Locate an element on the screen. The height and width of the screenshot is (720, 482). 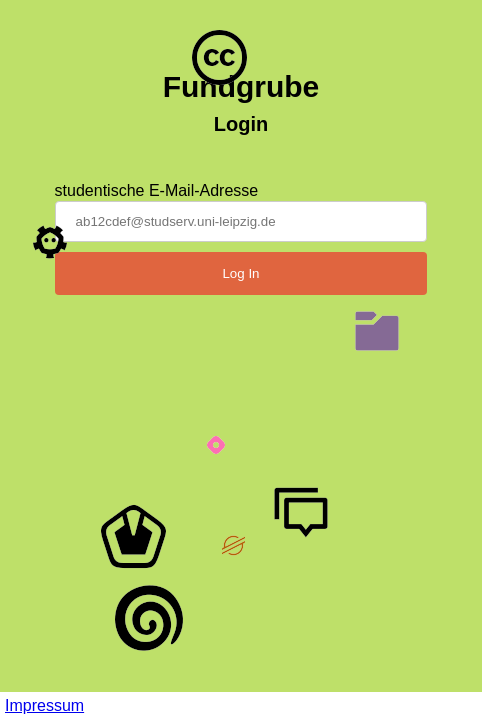
open Hashnode blogging platform is located at coordinates (216, 445).